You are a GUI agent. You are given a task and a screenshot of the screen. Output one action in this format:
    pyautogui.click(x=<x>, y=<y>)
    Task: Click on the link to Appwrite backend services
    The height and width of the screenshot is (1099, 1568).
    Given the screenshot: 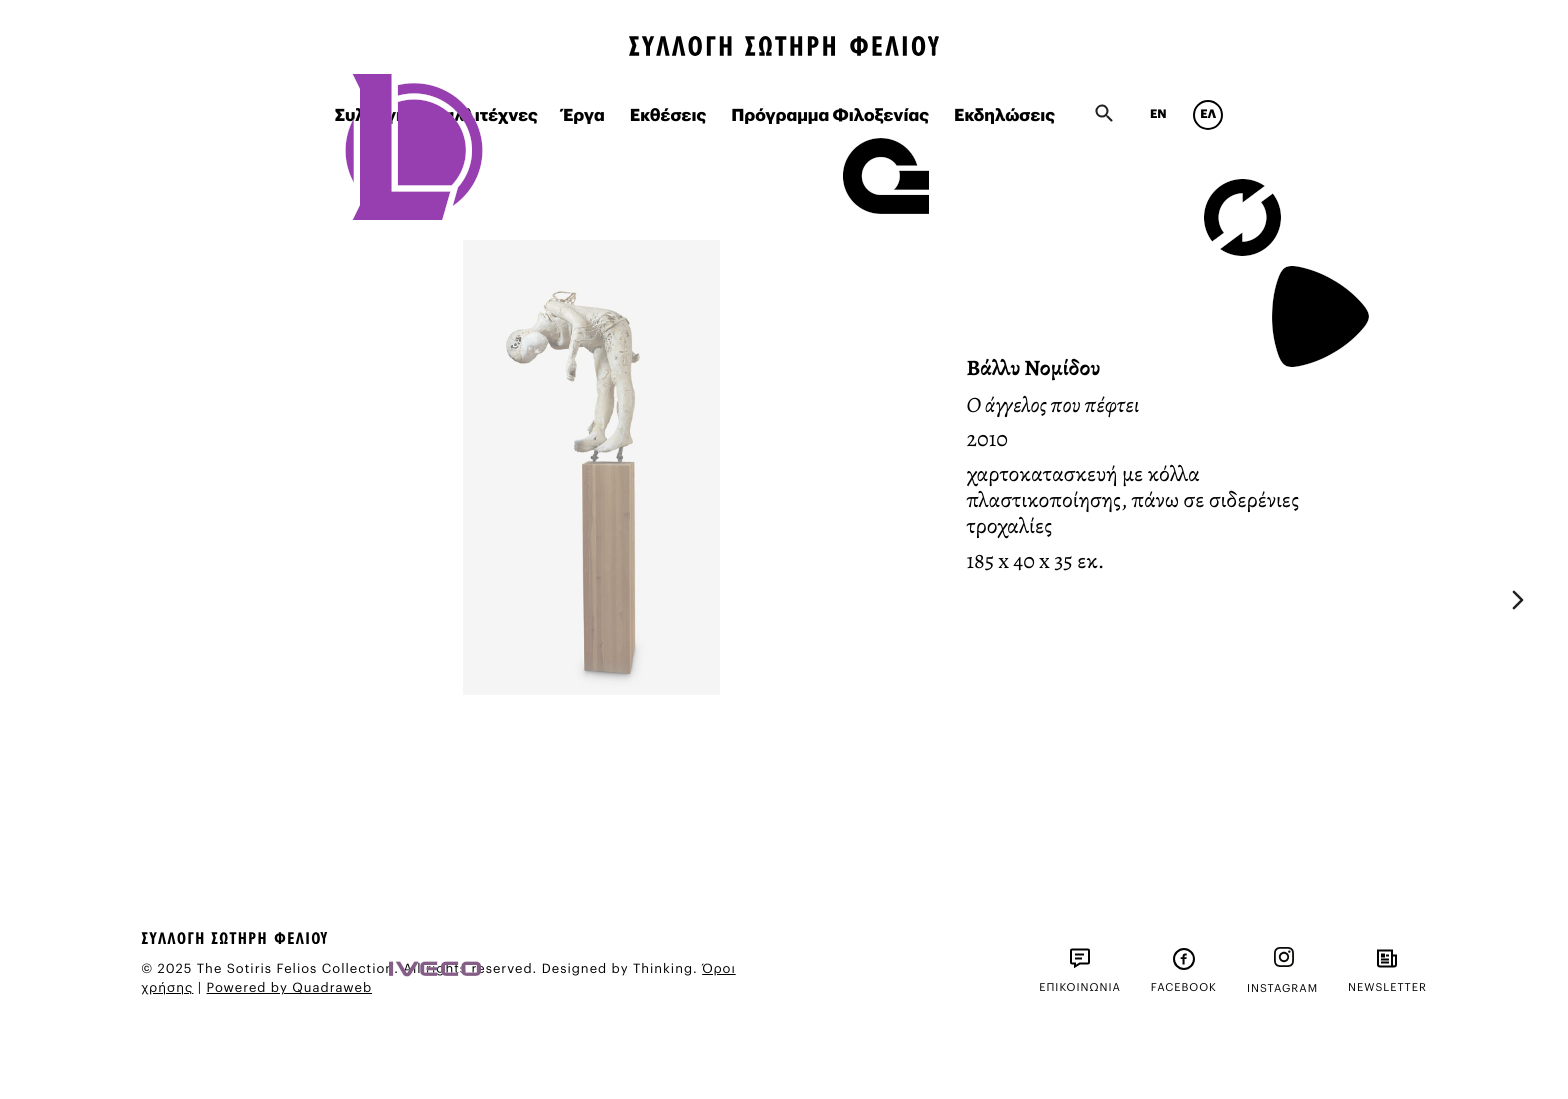 What is the action you would take?
    pyautogui.click(x=886, y=176)
    